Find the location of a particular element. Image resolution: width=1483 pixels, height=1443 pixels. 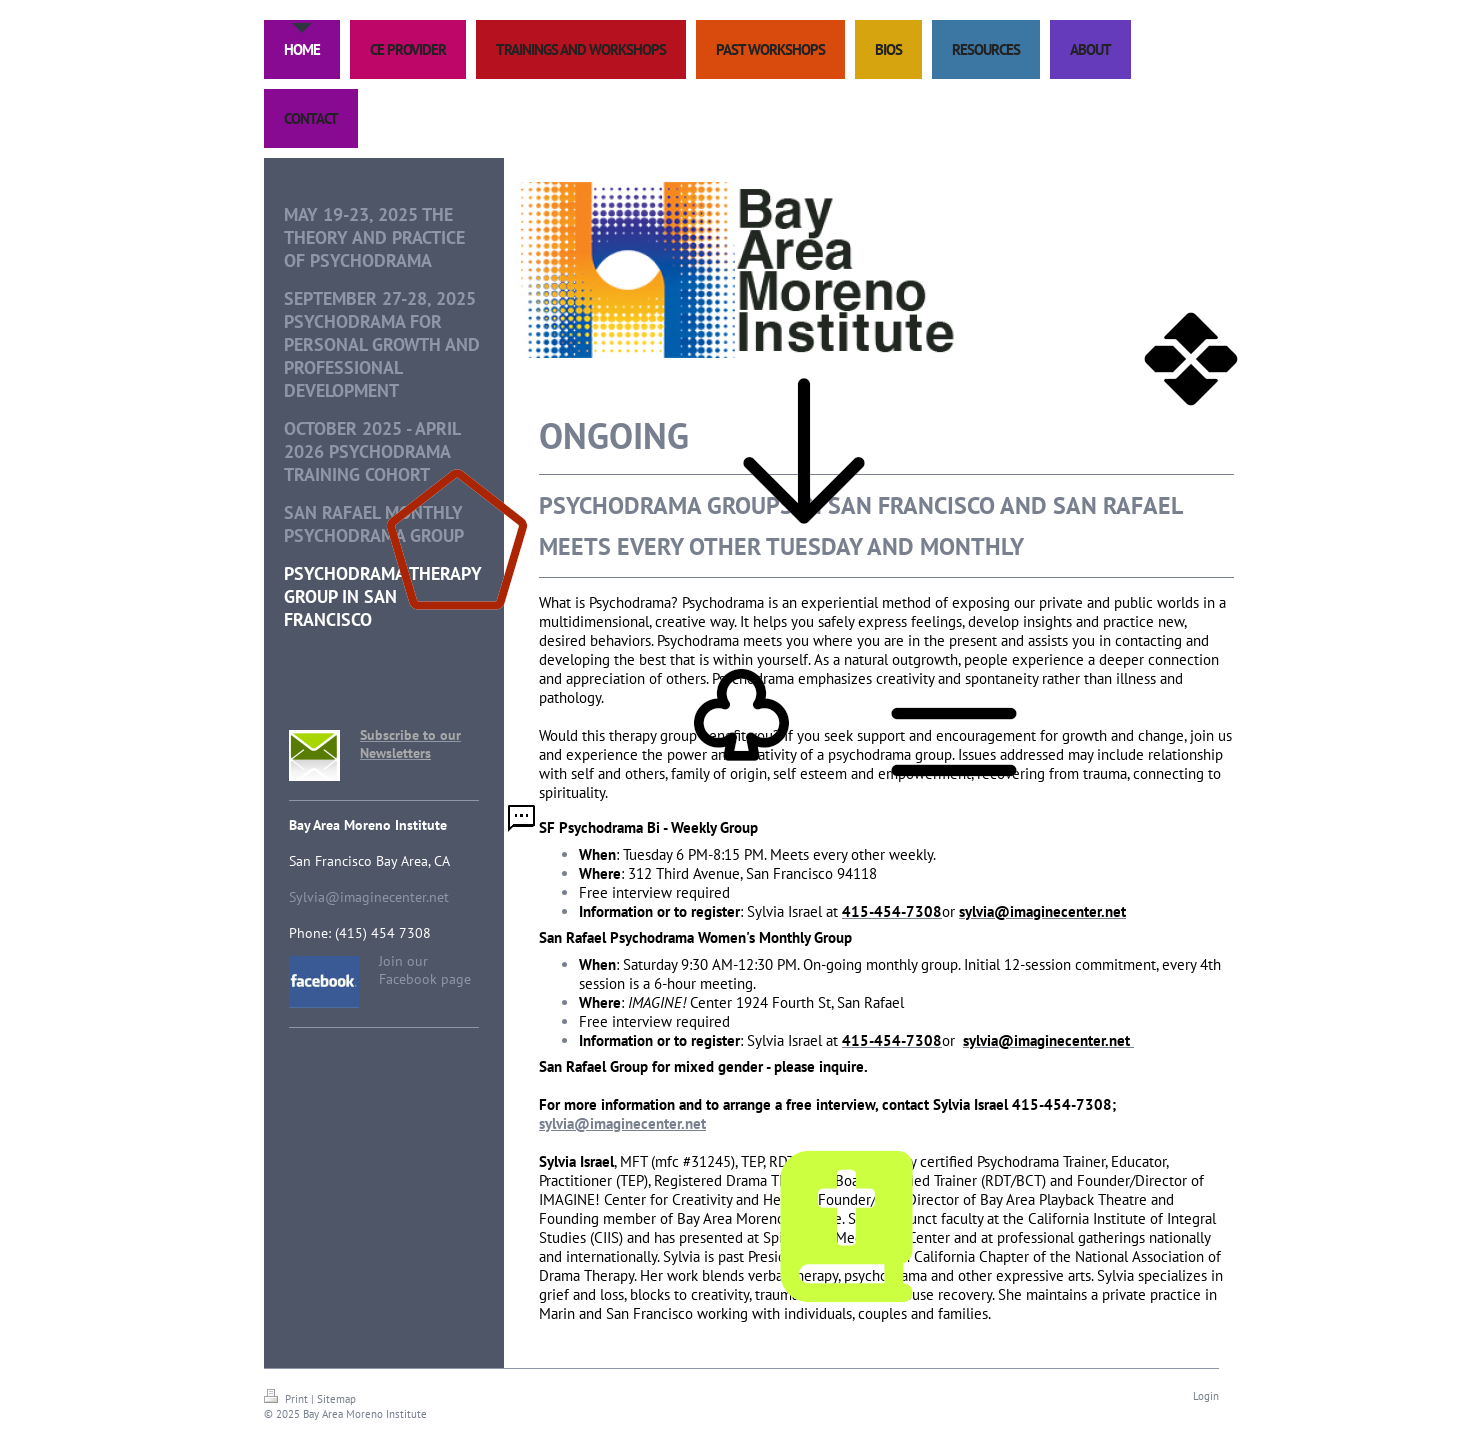

open menu or navigation options is located at coordinates (954, 742).